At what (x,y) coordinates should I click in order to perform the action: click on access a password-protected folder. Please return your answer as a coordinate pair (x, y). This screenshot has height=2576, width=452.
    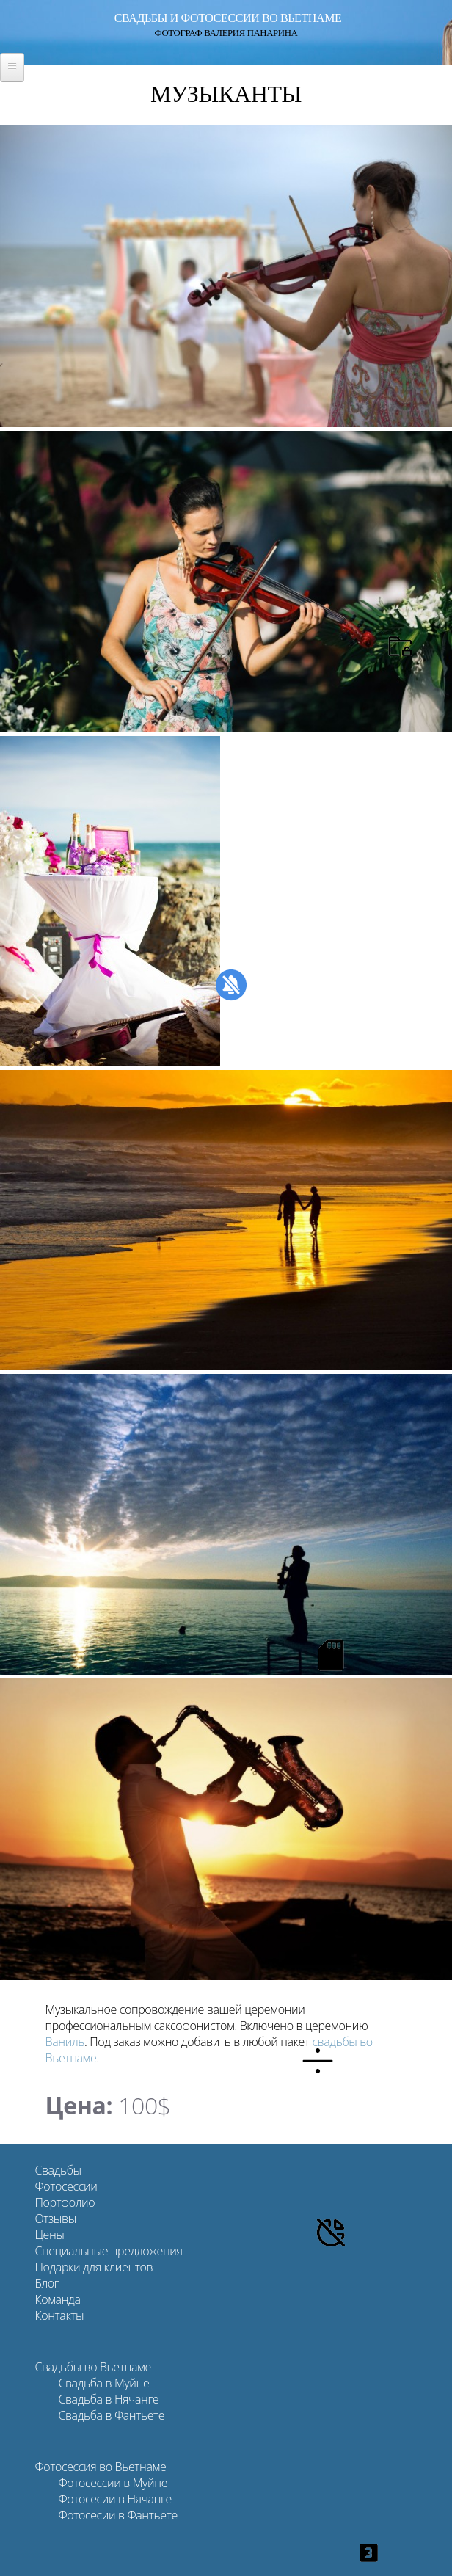
    Looking at the image, I should click on (400, 646).